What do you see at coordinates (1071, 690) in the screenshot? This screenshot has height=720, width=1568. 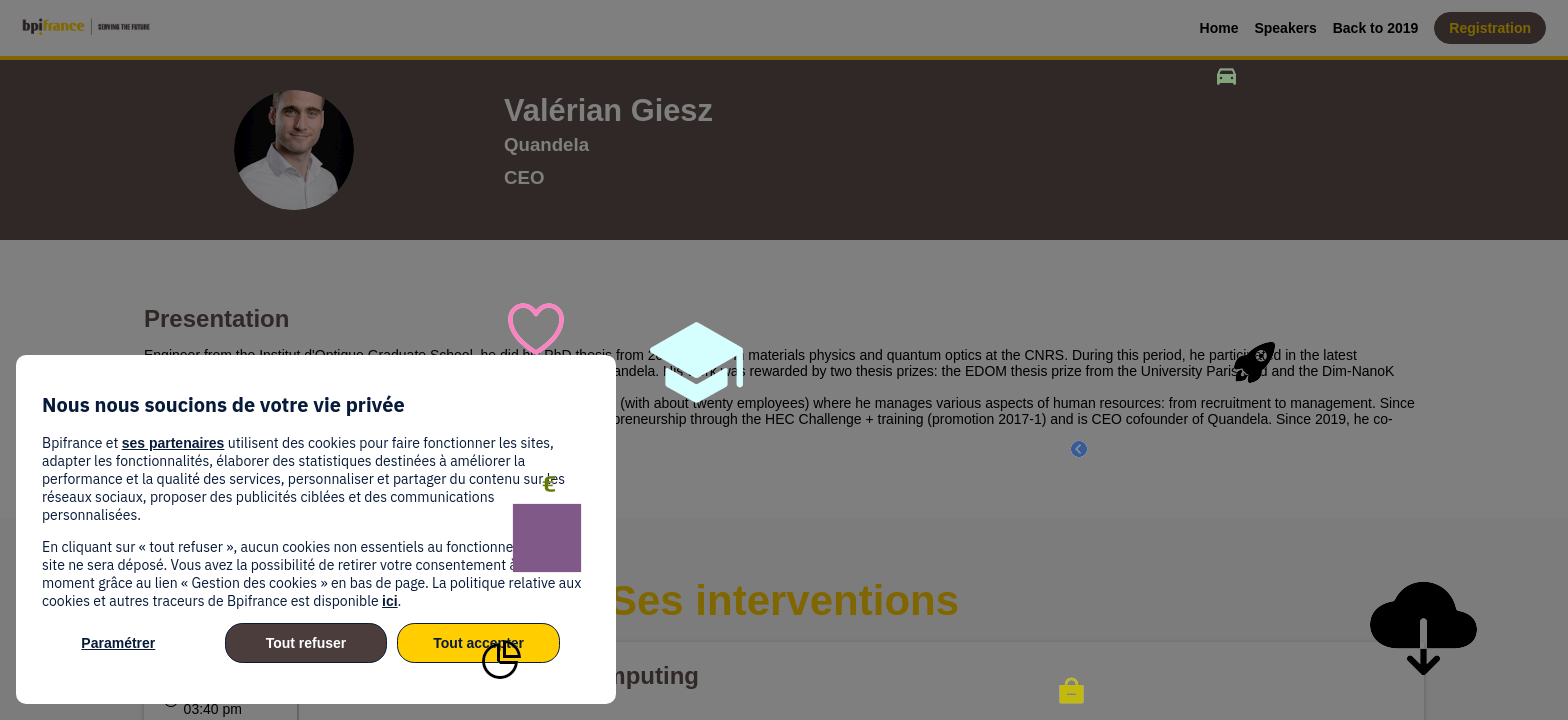 I see `remove item from shopping bag` at bounding box center [1071, 690].